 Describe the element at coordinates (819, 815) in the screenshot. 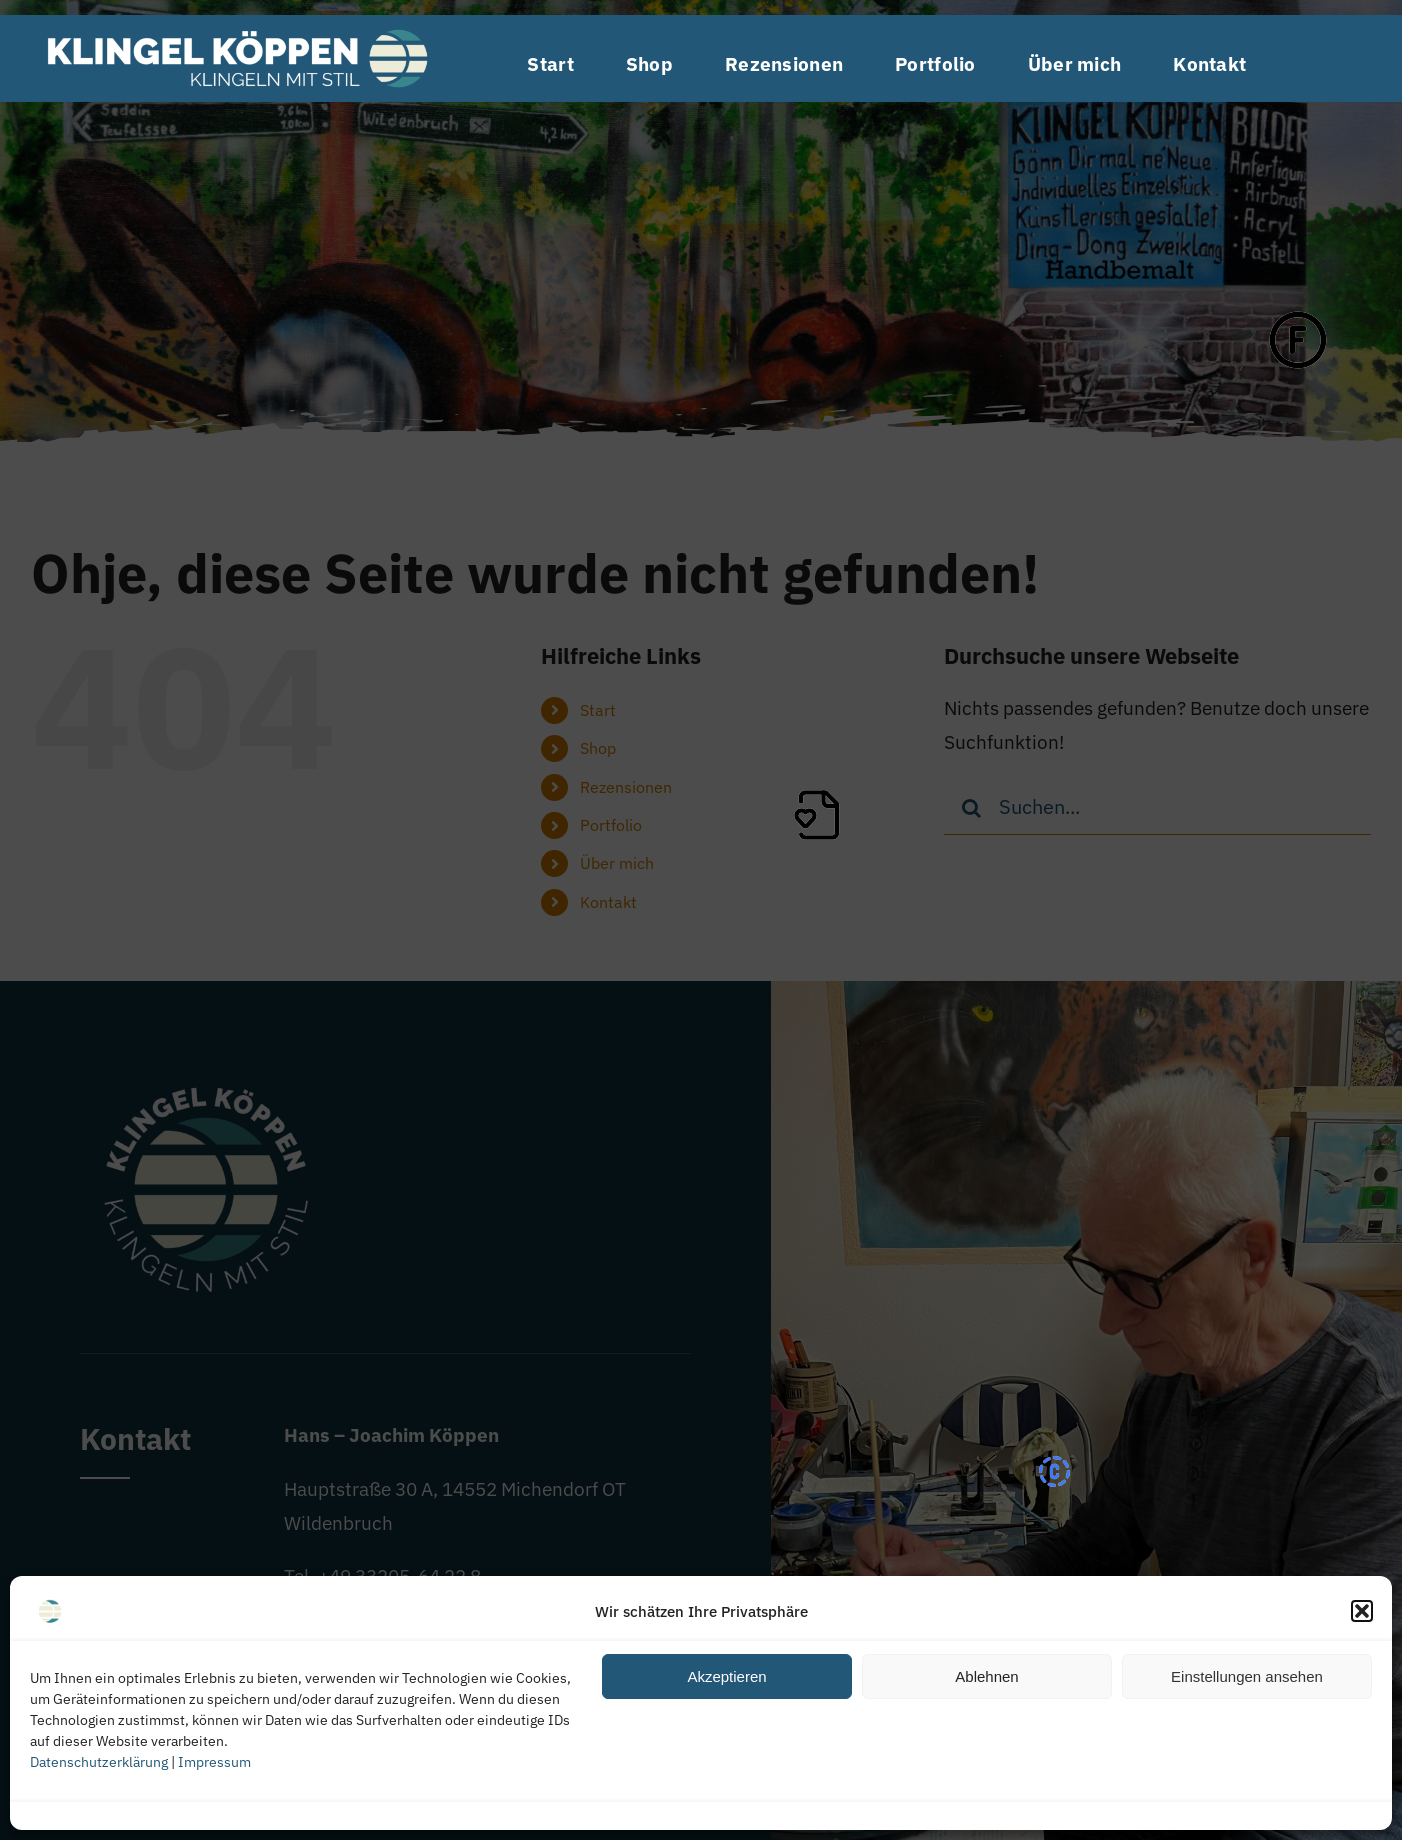

I see `add file to favorites` at that location.